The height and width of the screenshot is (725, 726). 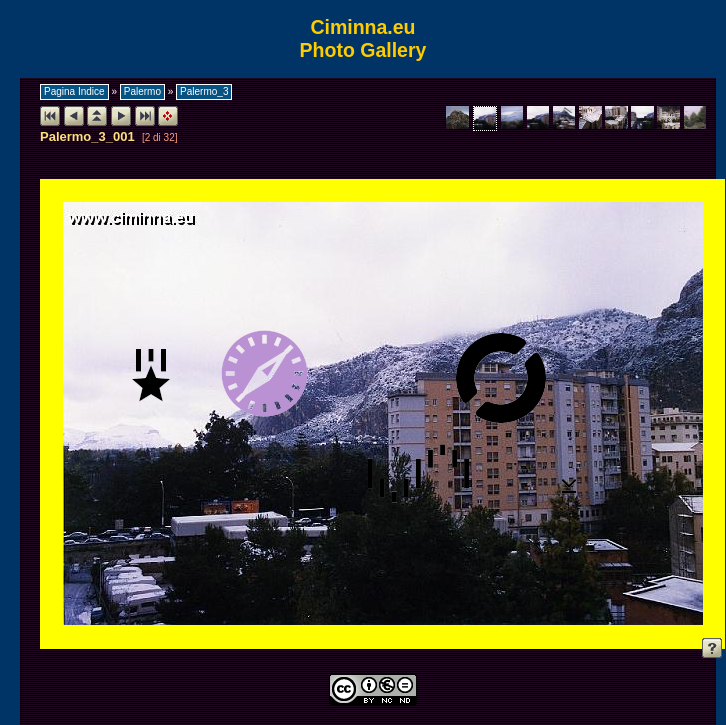 I want to click on open rustdesk remote desktop application, so click(x=501, y=378).